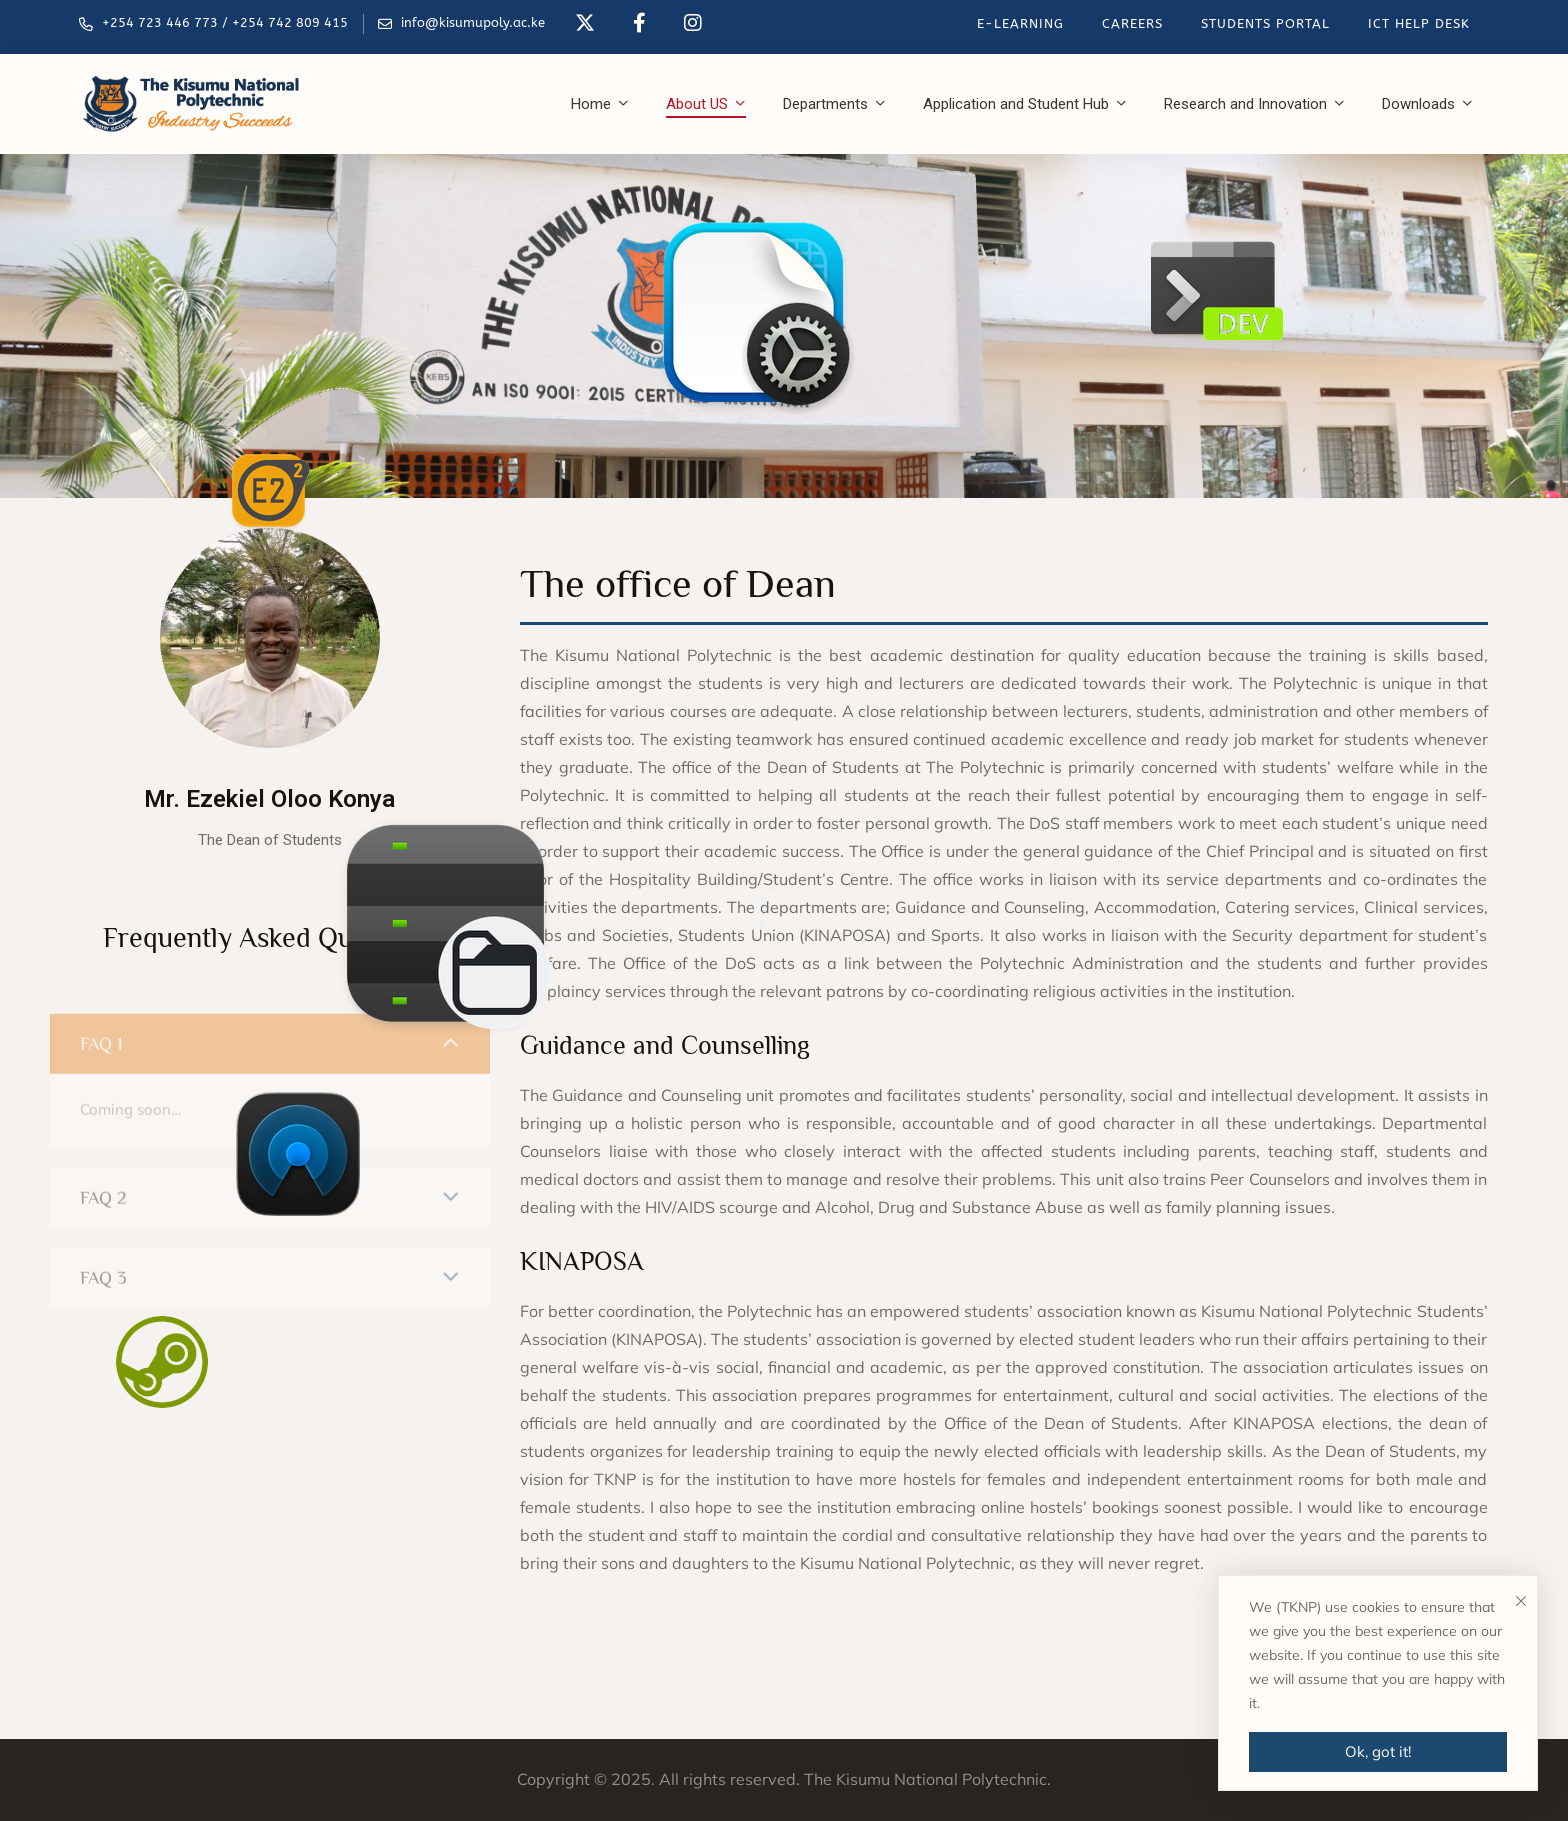  I want to click on open the developer terminal application, so click(1217, 288).